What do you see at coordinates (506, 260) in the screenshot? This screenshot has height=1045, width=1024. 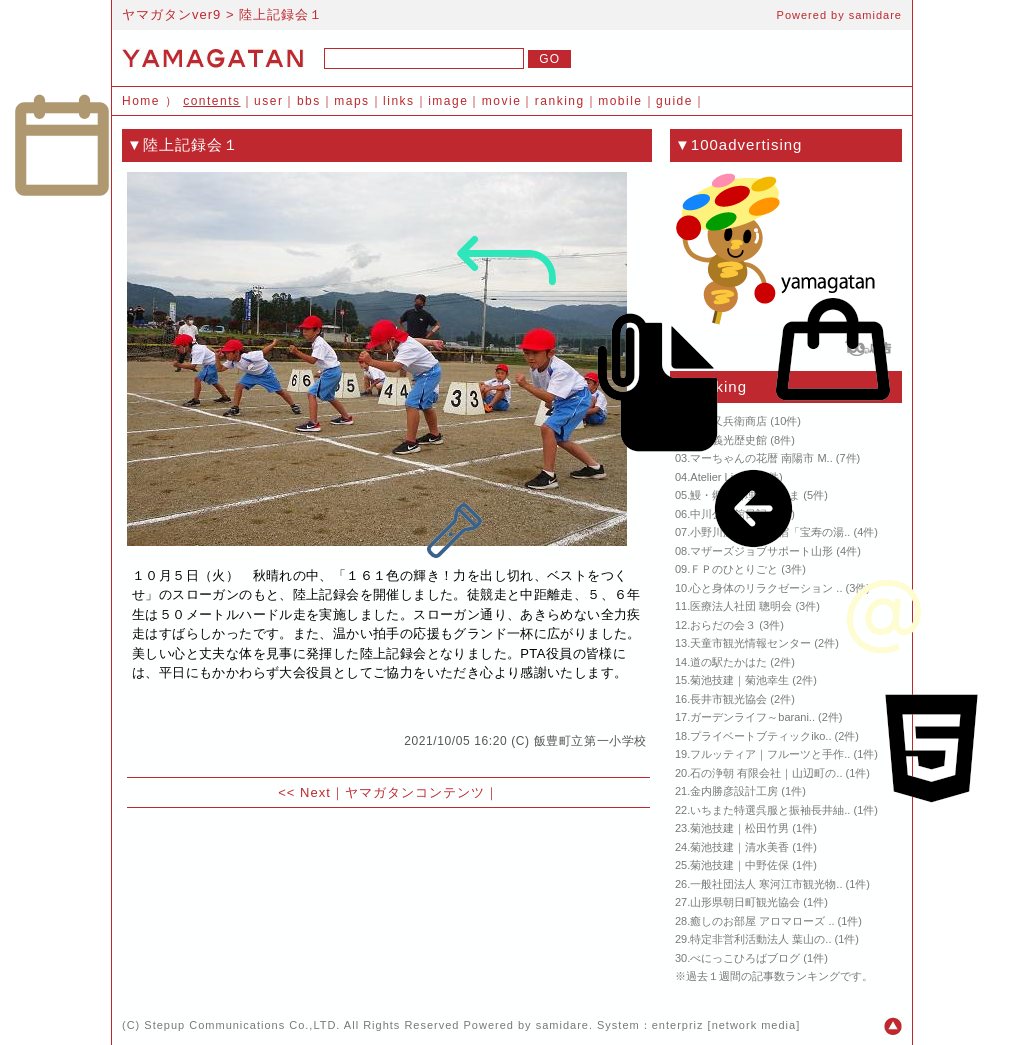 I see `go back to previous screen` at bounding box center [506, 260].